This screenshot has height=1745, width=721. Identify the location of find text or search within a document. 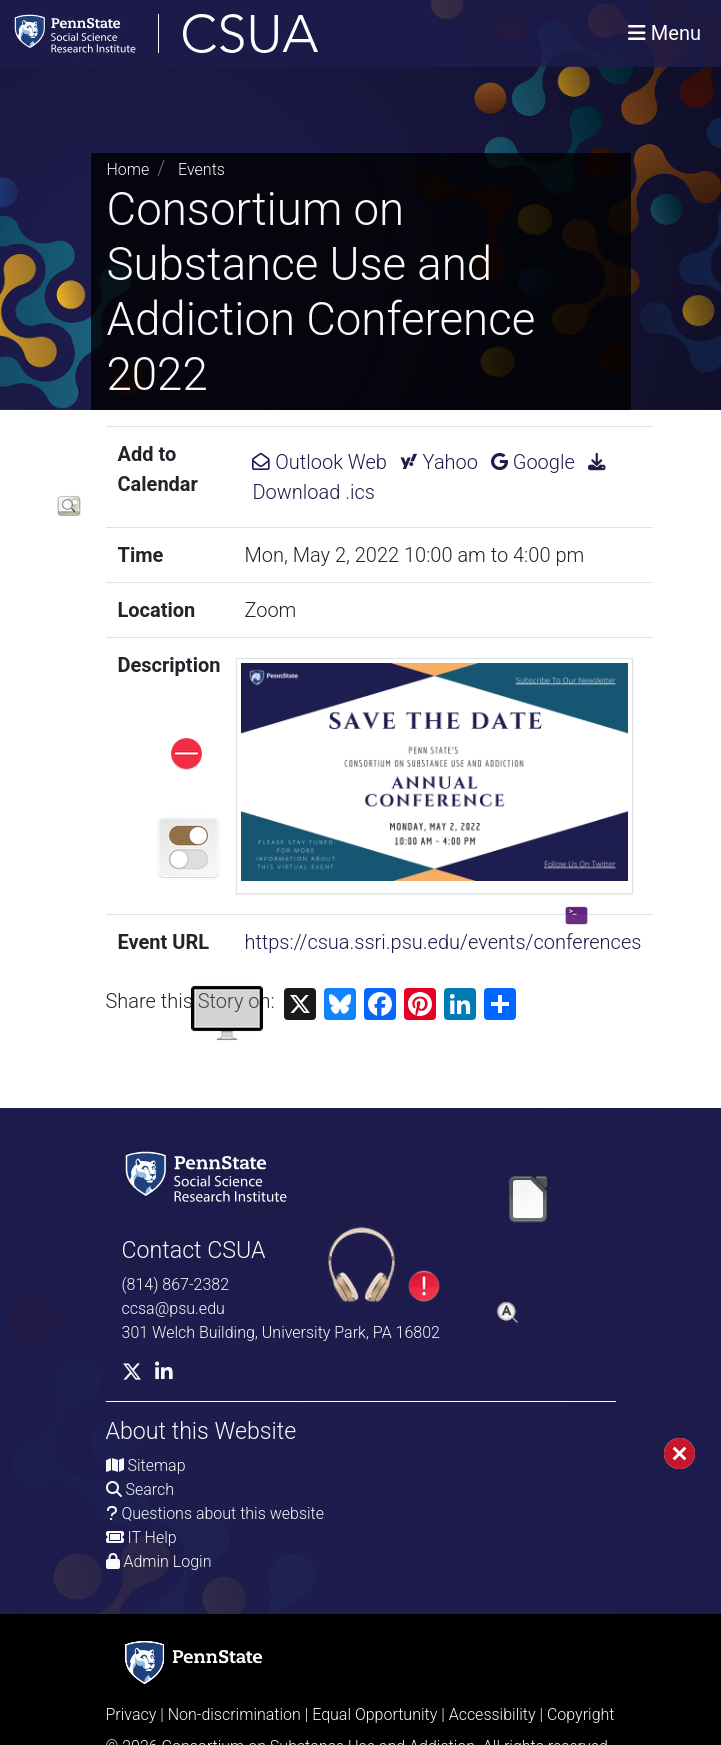
(507, 1312).